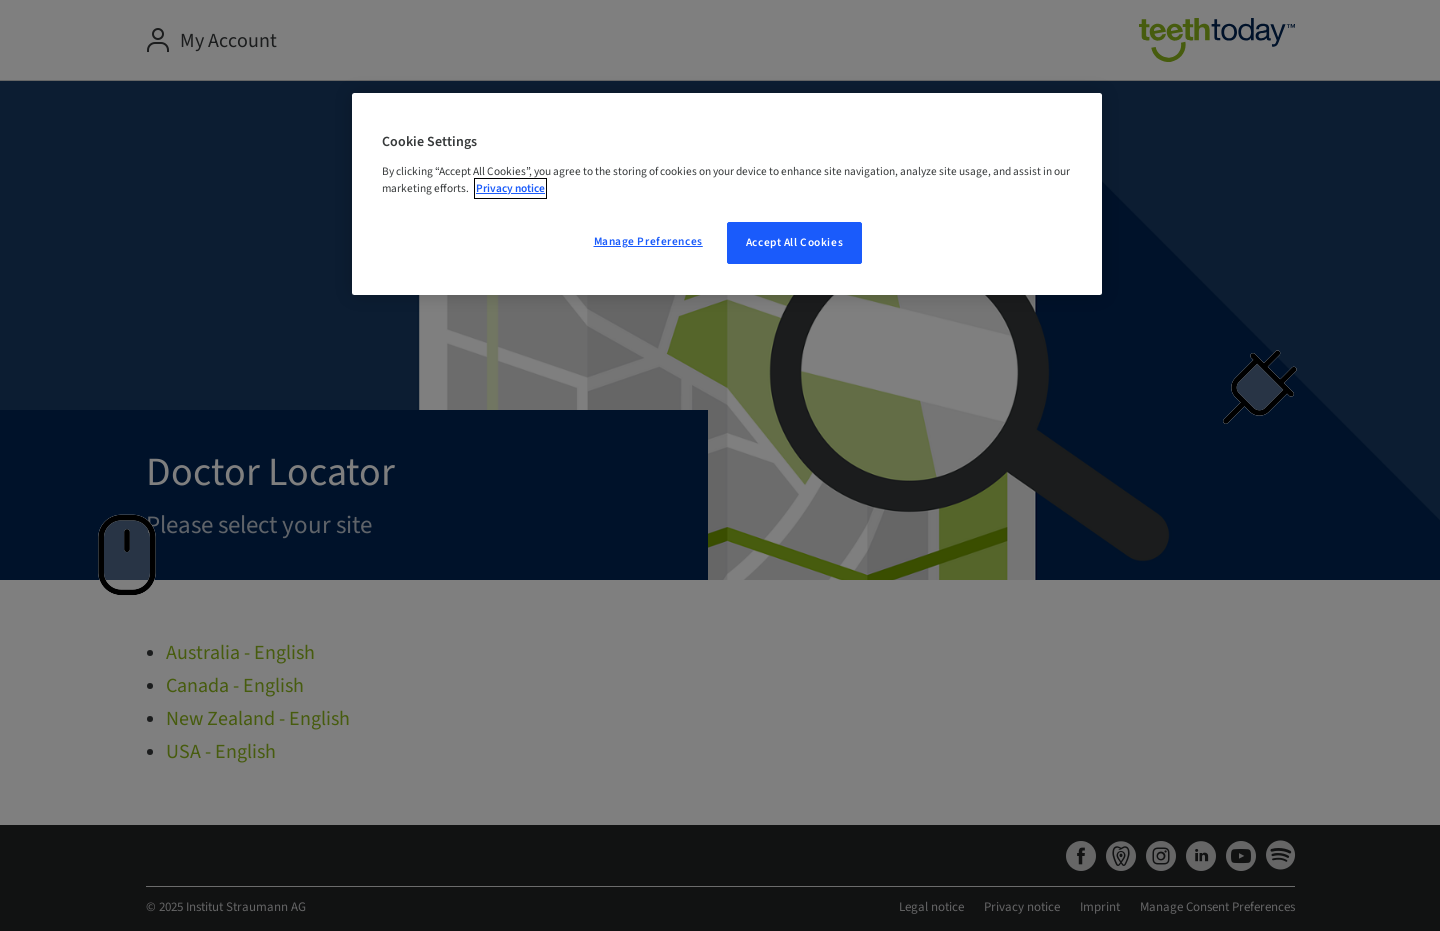 This screenshot has width=1440, height=931. Describe the element at coordinates (127, 555) in the screenshot. I see `adjust mouse or cursor settings` at that location.